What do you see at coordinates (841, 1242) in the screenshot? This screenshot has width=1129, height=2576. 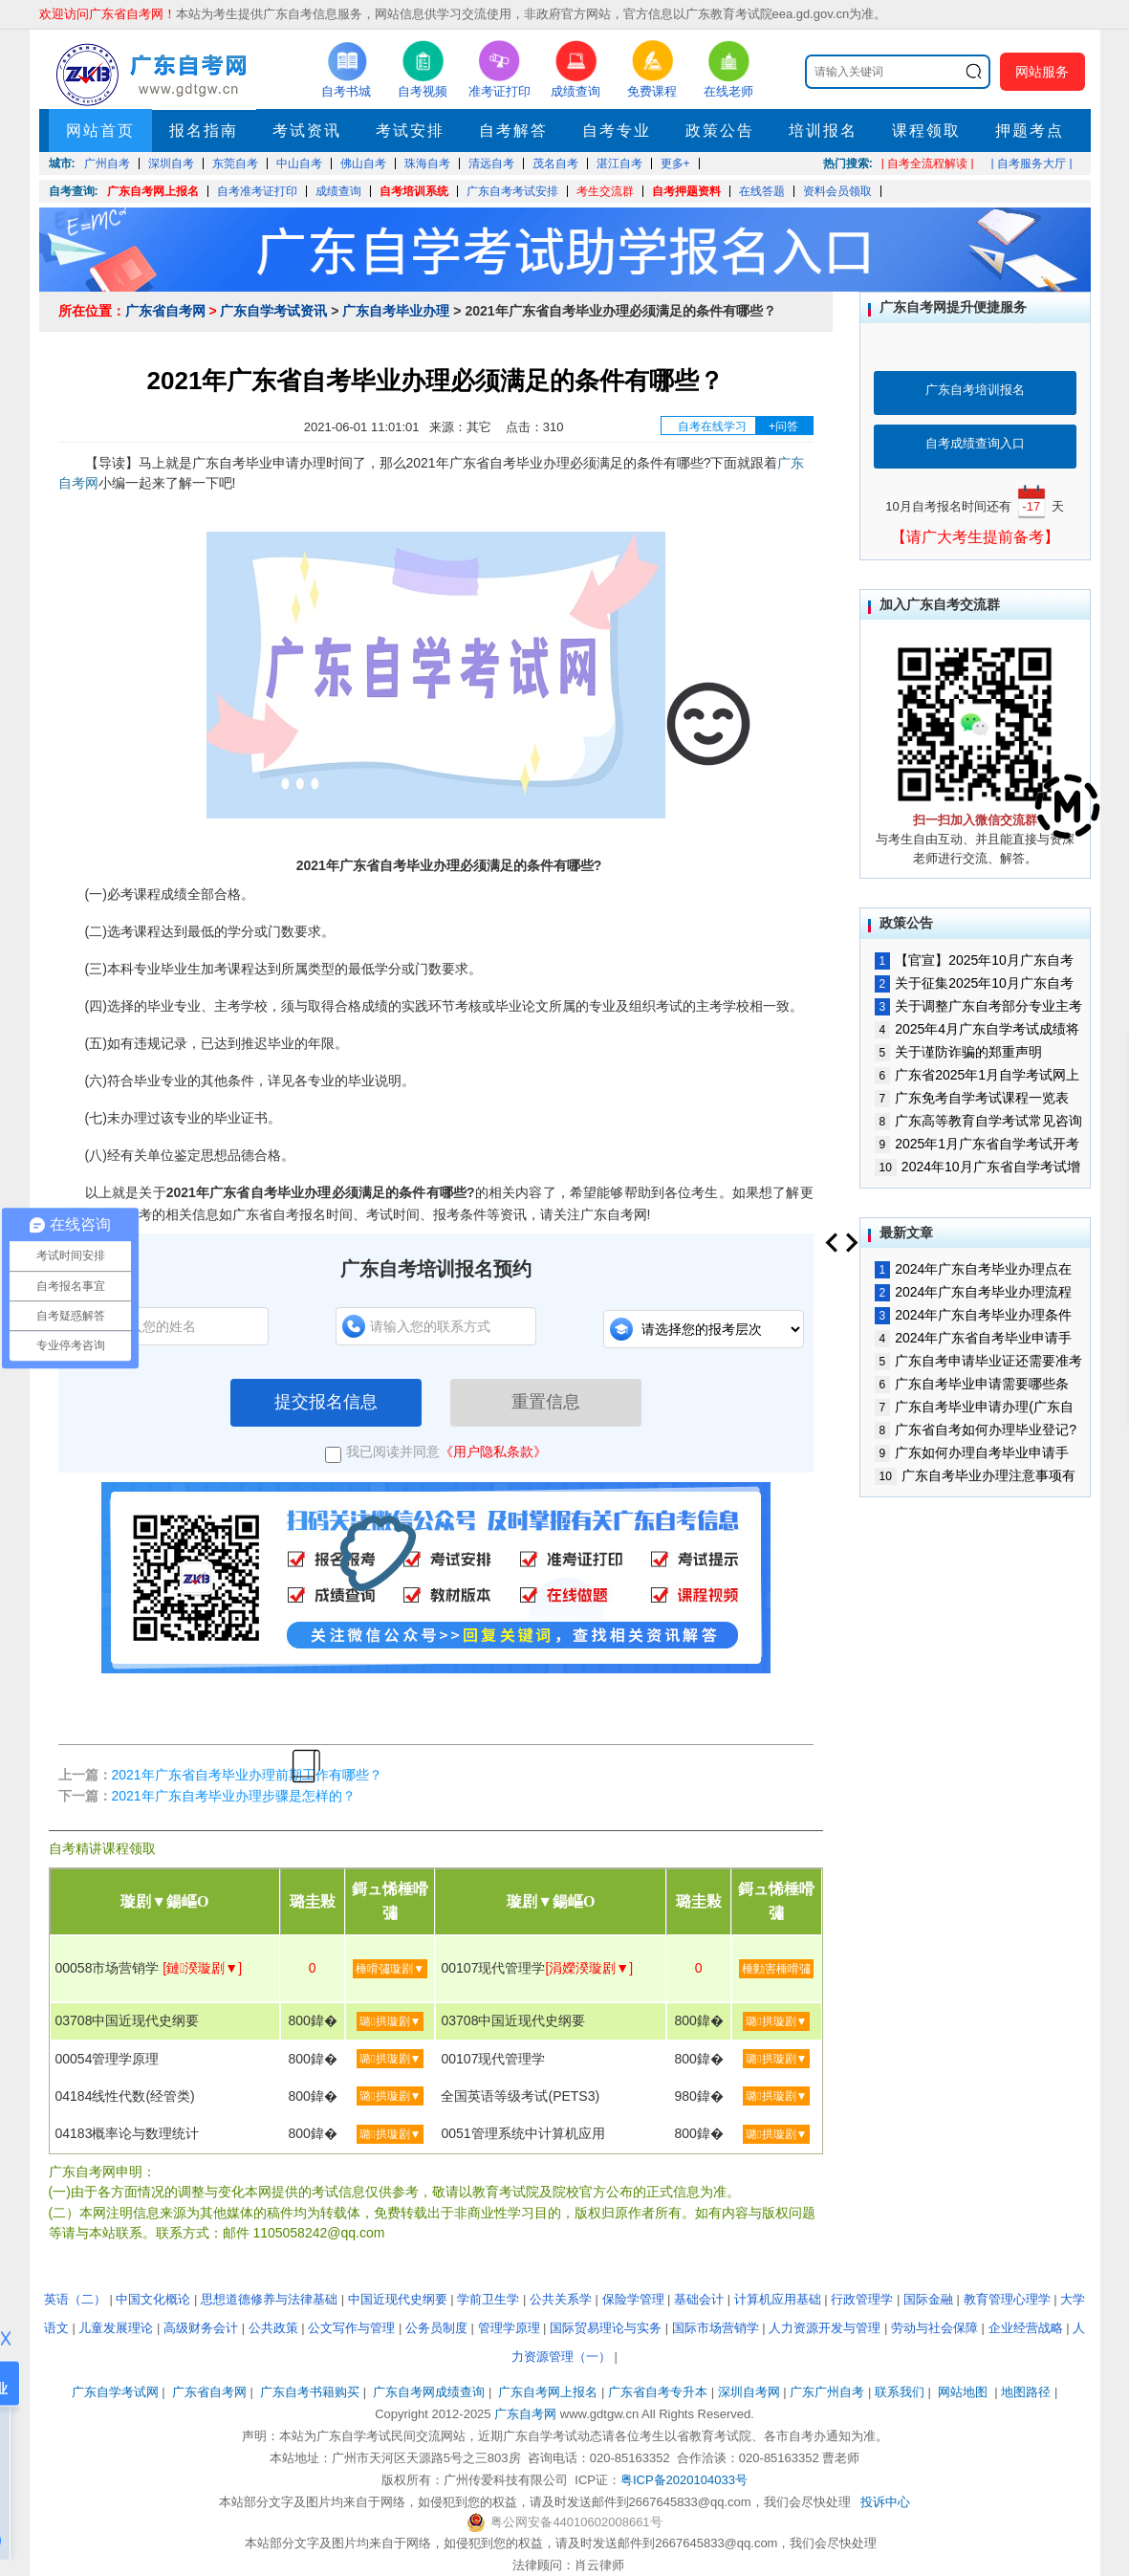 I see `view or edit source code` at bounding box center [841, 1242].